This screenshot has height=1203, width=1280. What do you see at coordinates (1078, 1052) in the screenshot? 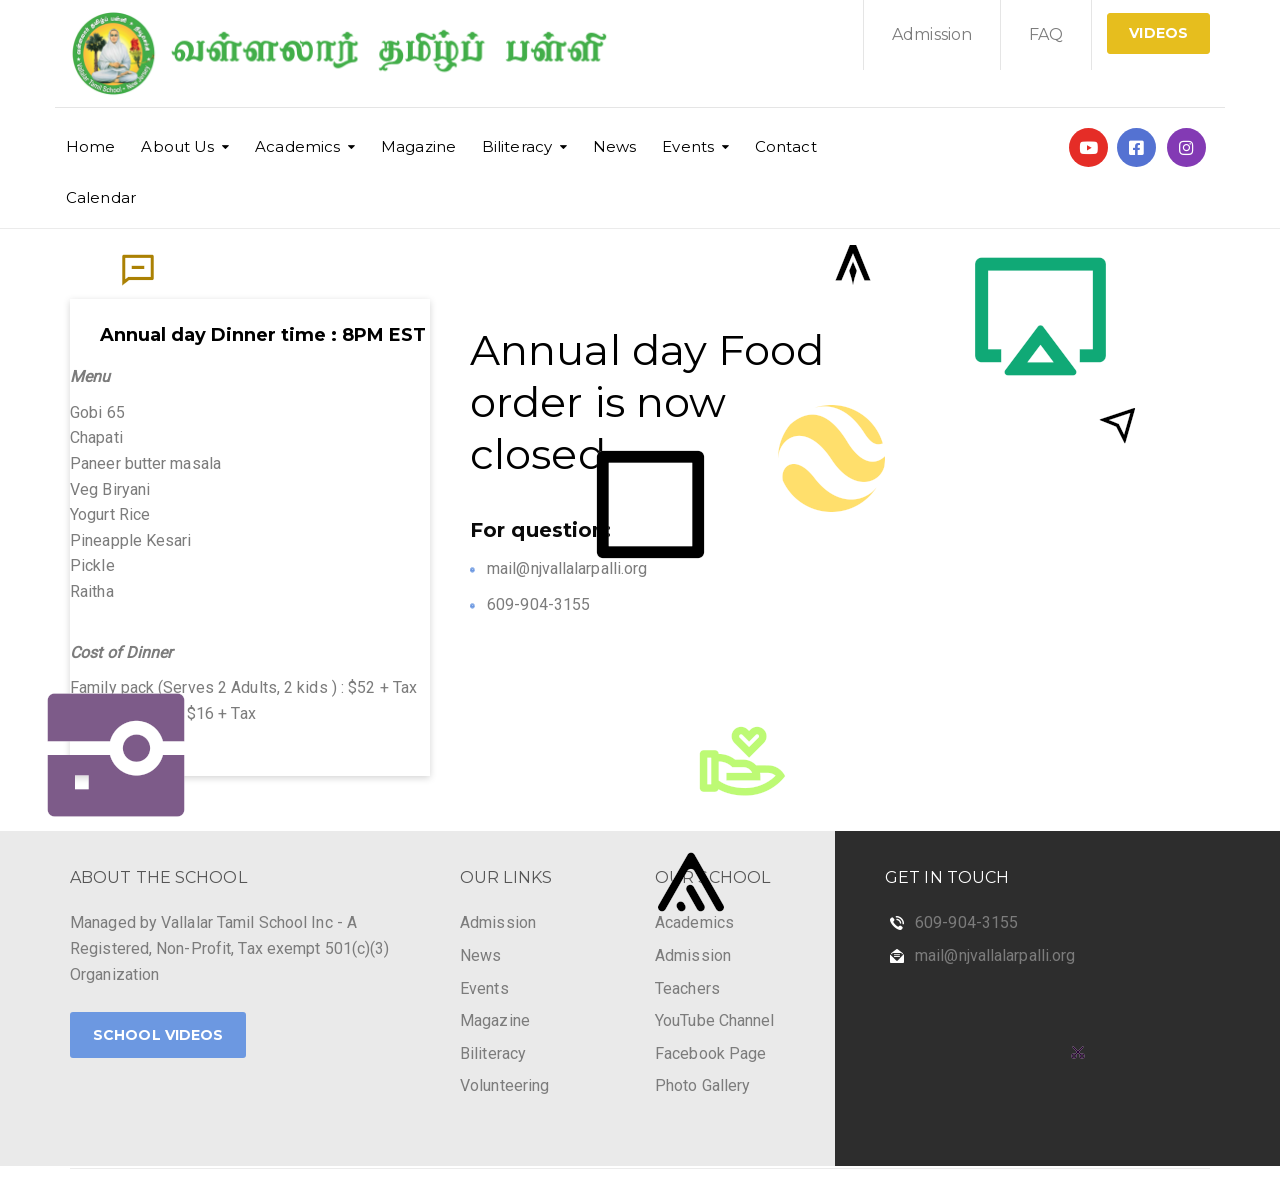
I see `cut selected content` at bounding box center [1078, 1052].